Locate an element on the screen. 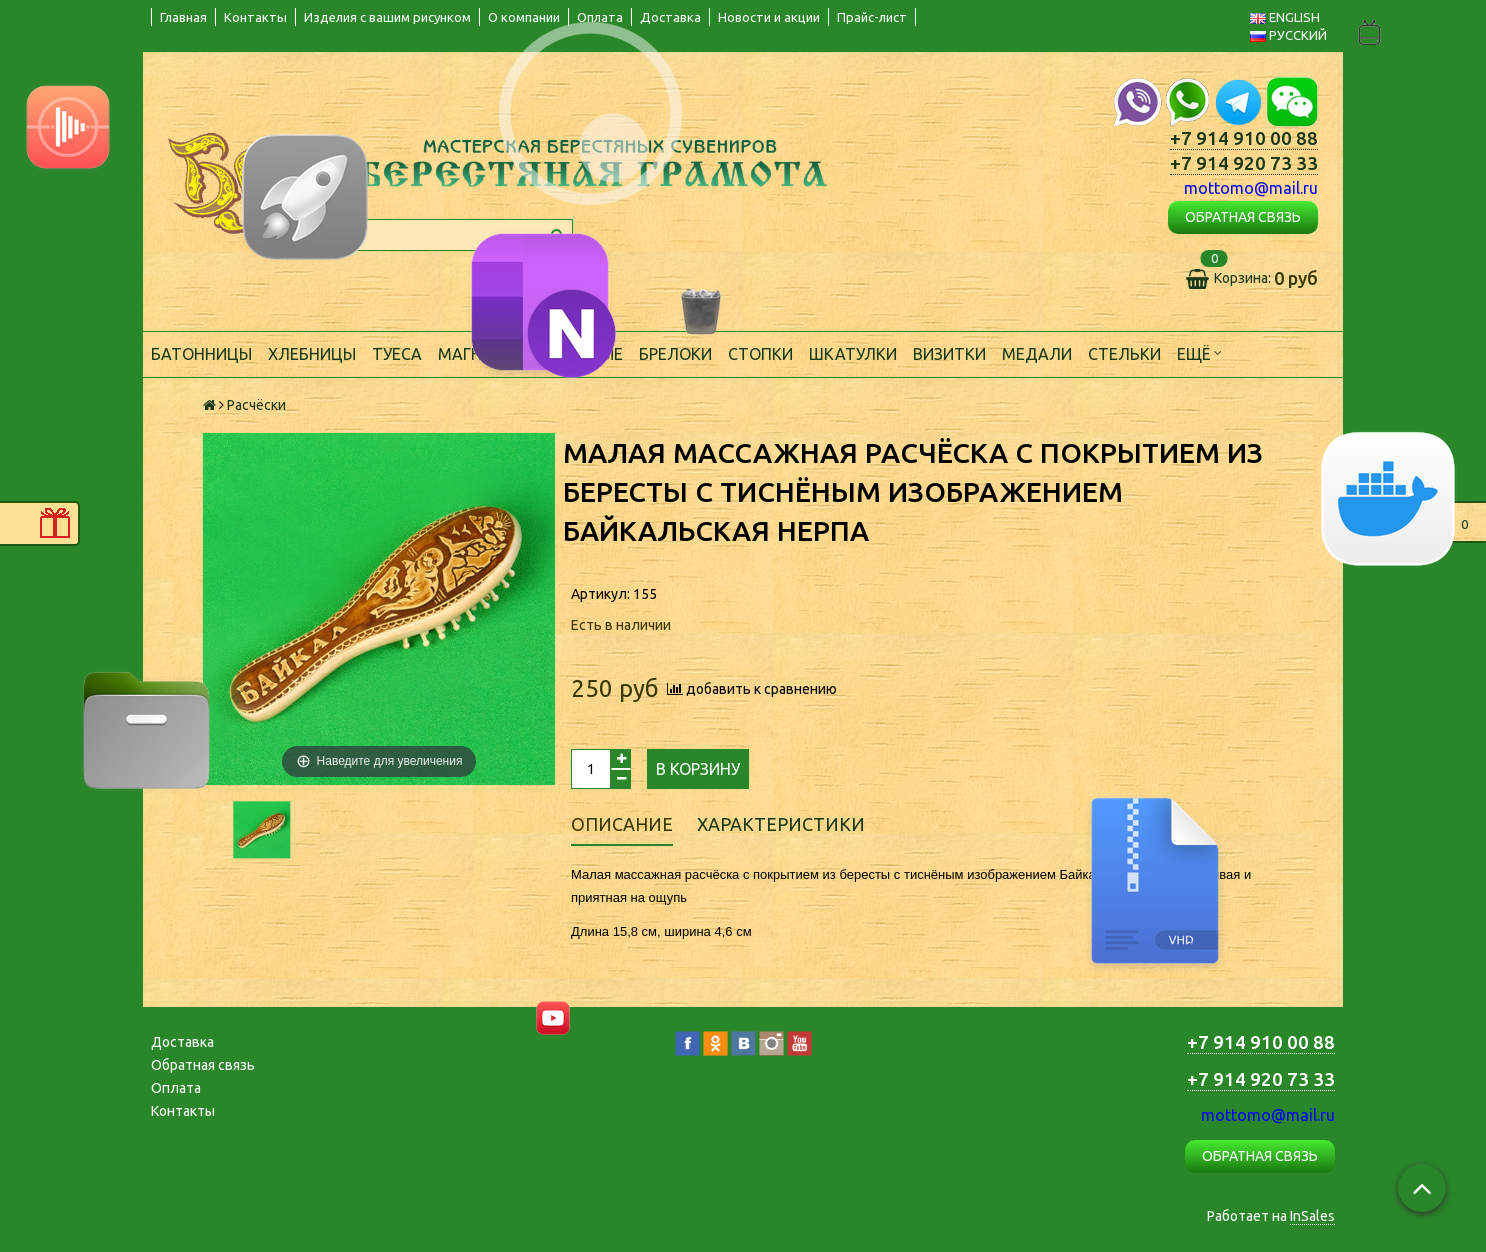 The image size is (1486, 1252). open video player app is located at coordinates (1369, 32).